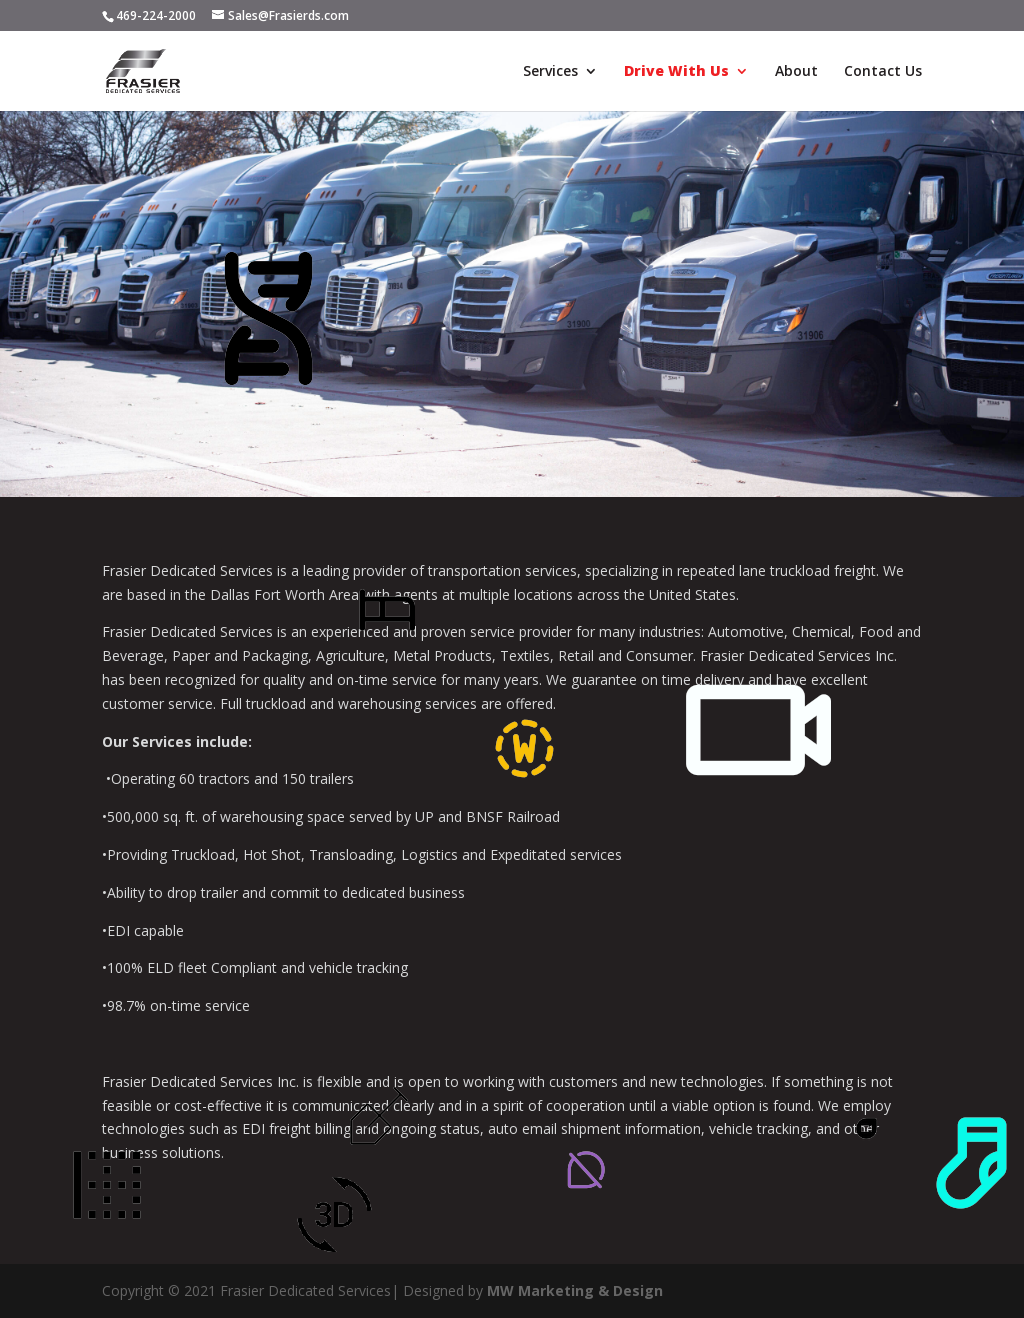 The width and height of the screenshot is (1024, 1318). What do you see at coordinates (974, 1161) in the screenshot?
I see `browse clothing or apparel items` at bounding box center [974, 1161].